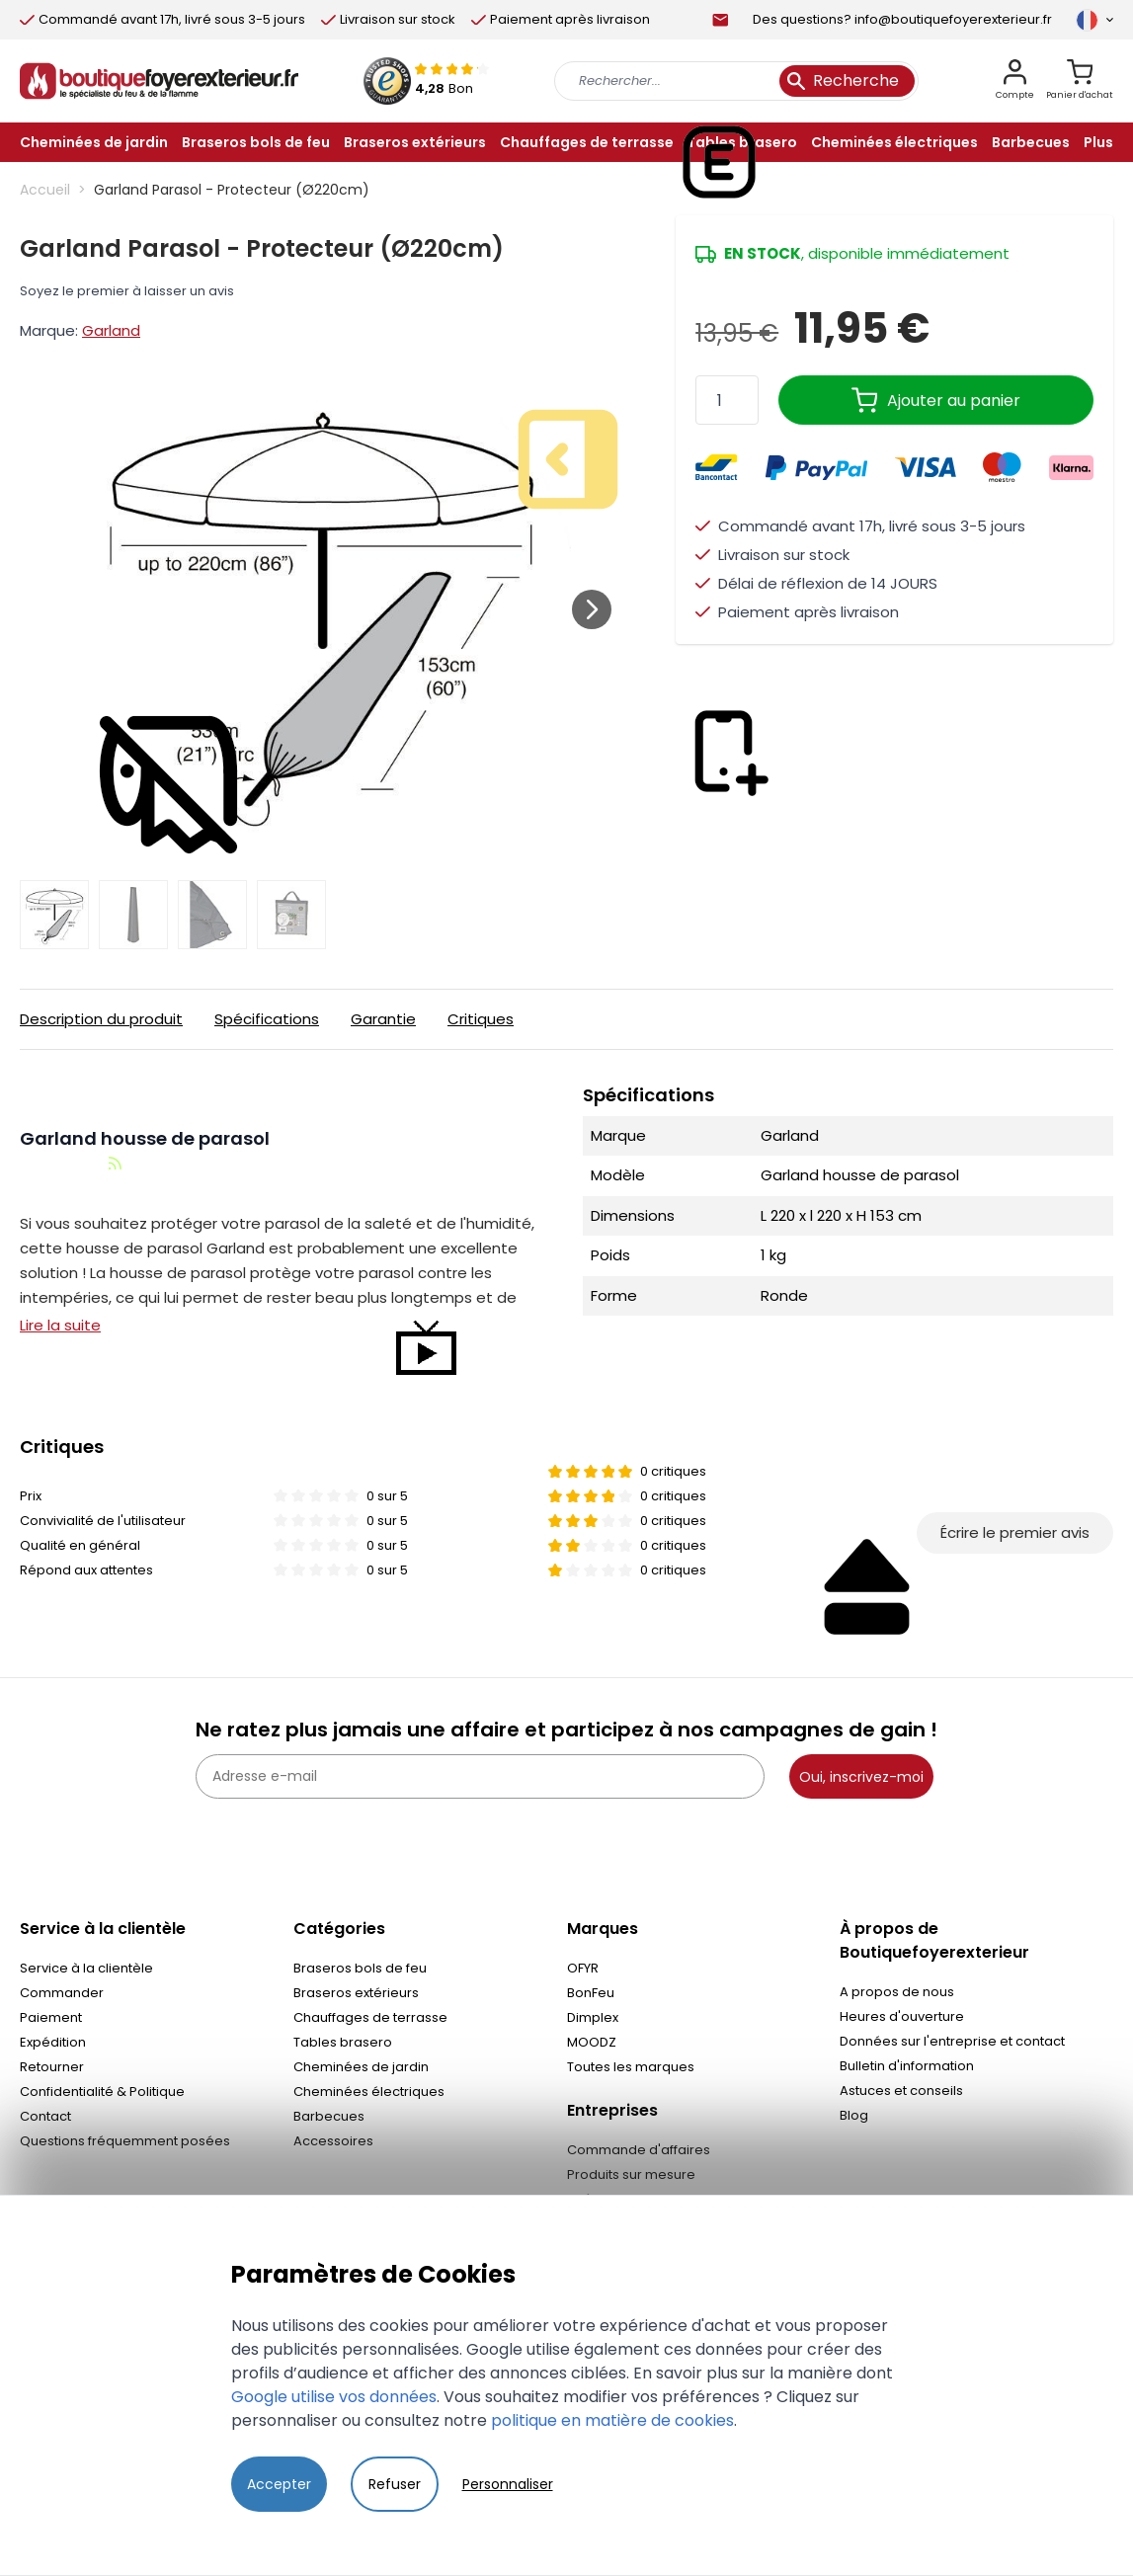  I want to click on add a new mobile device, so click(723, 751).